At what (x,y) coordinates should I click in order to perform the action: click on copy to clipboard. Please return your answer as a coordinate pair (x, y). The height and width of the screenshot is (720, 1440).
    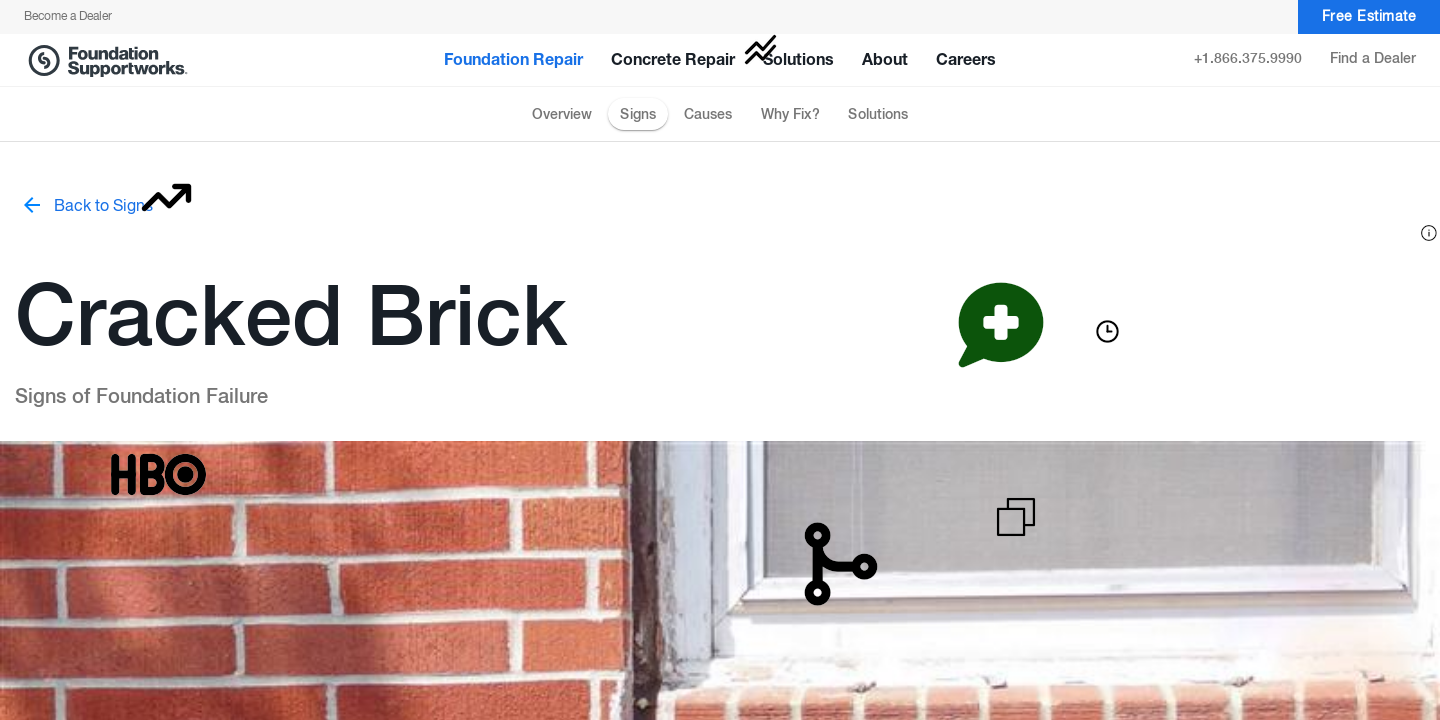
    Looking at the image, I should click on (1016, 517).